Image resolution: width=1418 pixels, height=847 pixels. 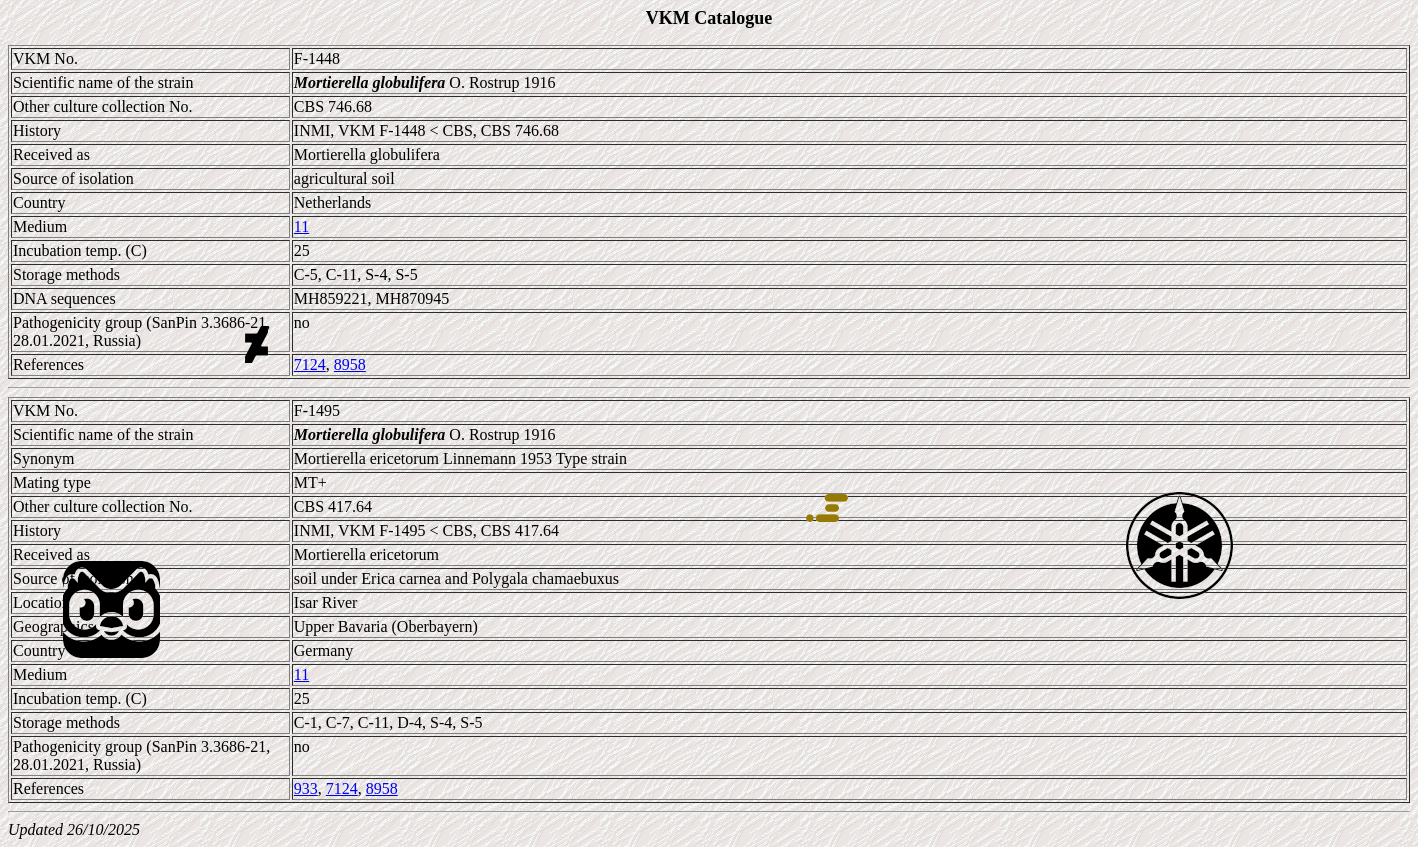 What do you see at coordinates (256, 344) in the screenshot?
I see `open DeviantArt app or website` at bounding box center [256, 344].